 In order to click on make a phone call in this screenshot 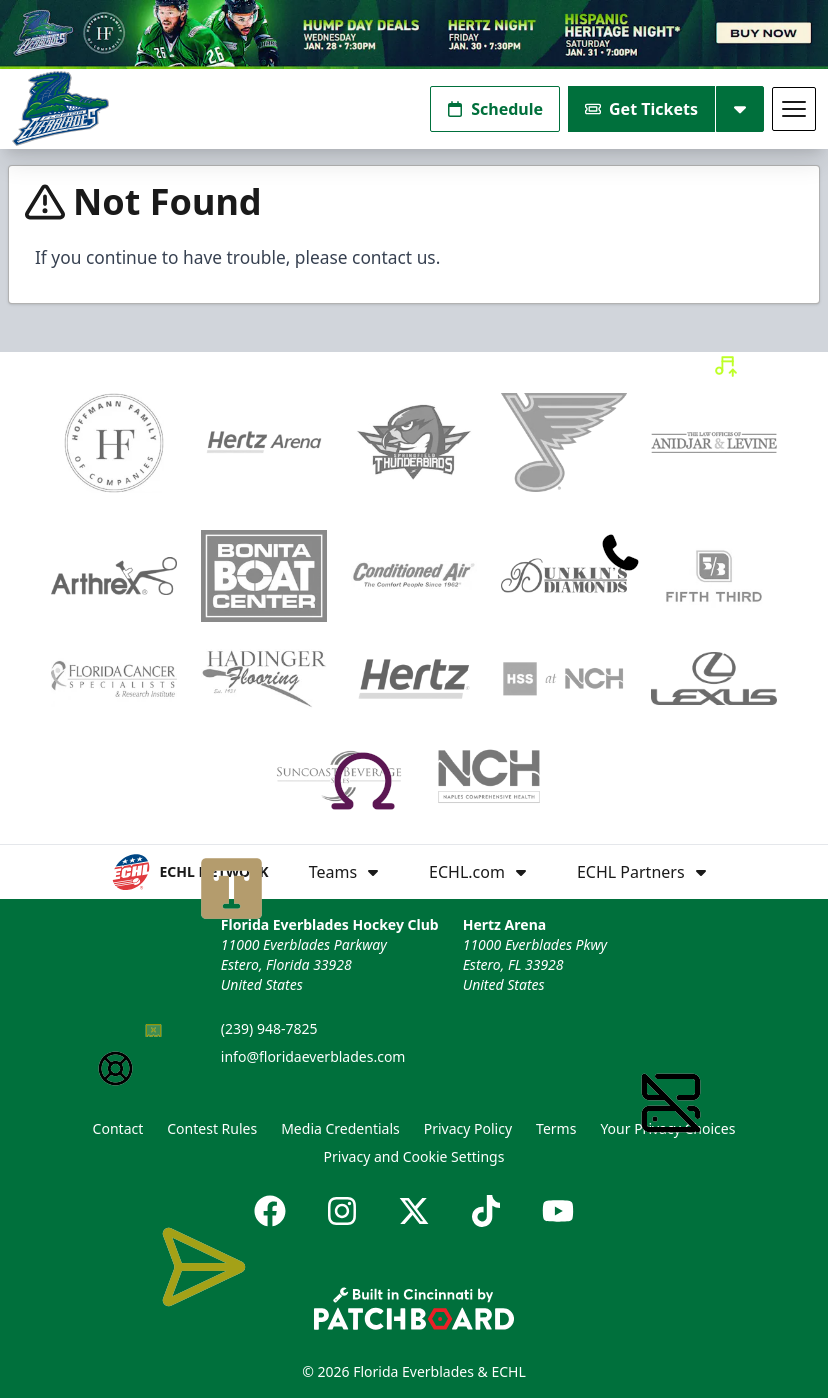, I will do `click(620, 552)`.